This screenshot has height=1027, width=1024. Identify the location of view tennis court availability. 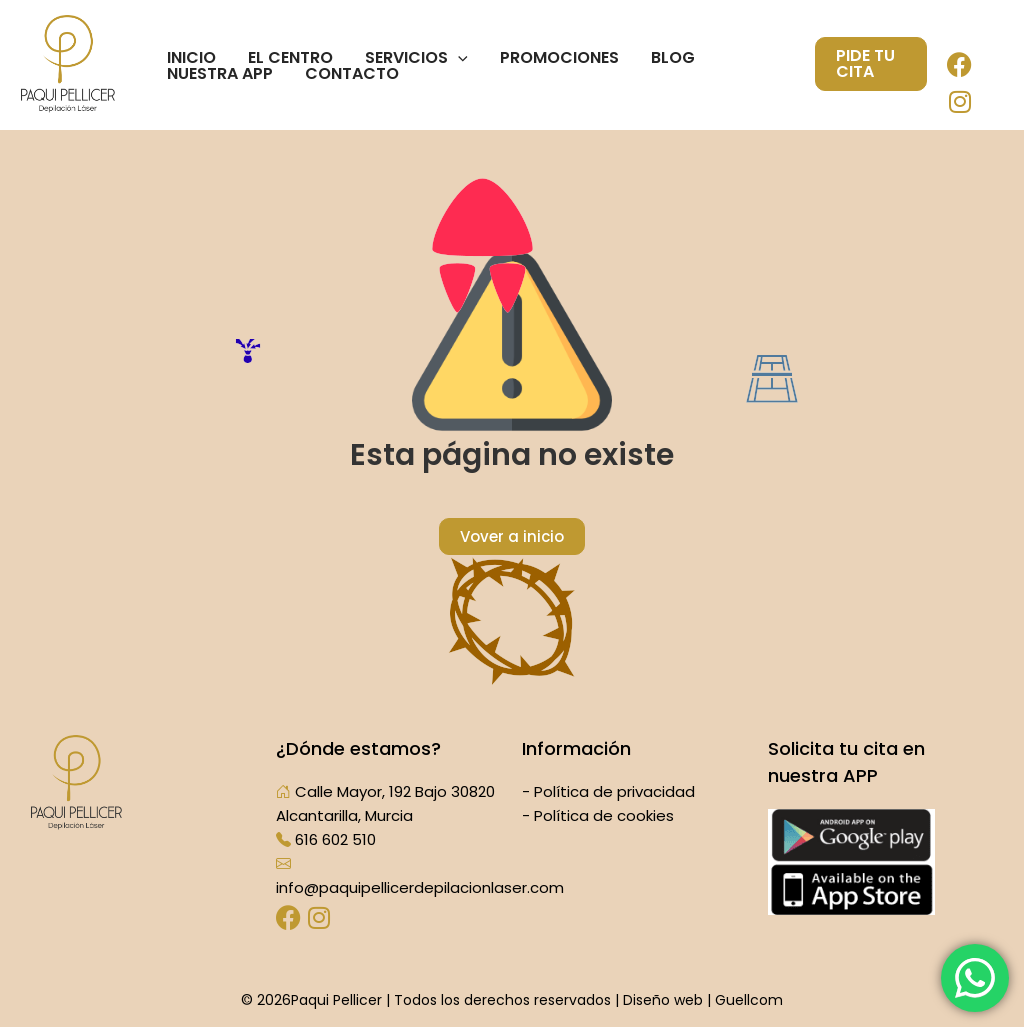
(772, 377).